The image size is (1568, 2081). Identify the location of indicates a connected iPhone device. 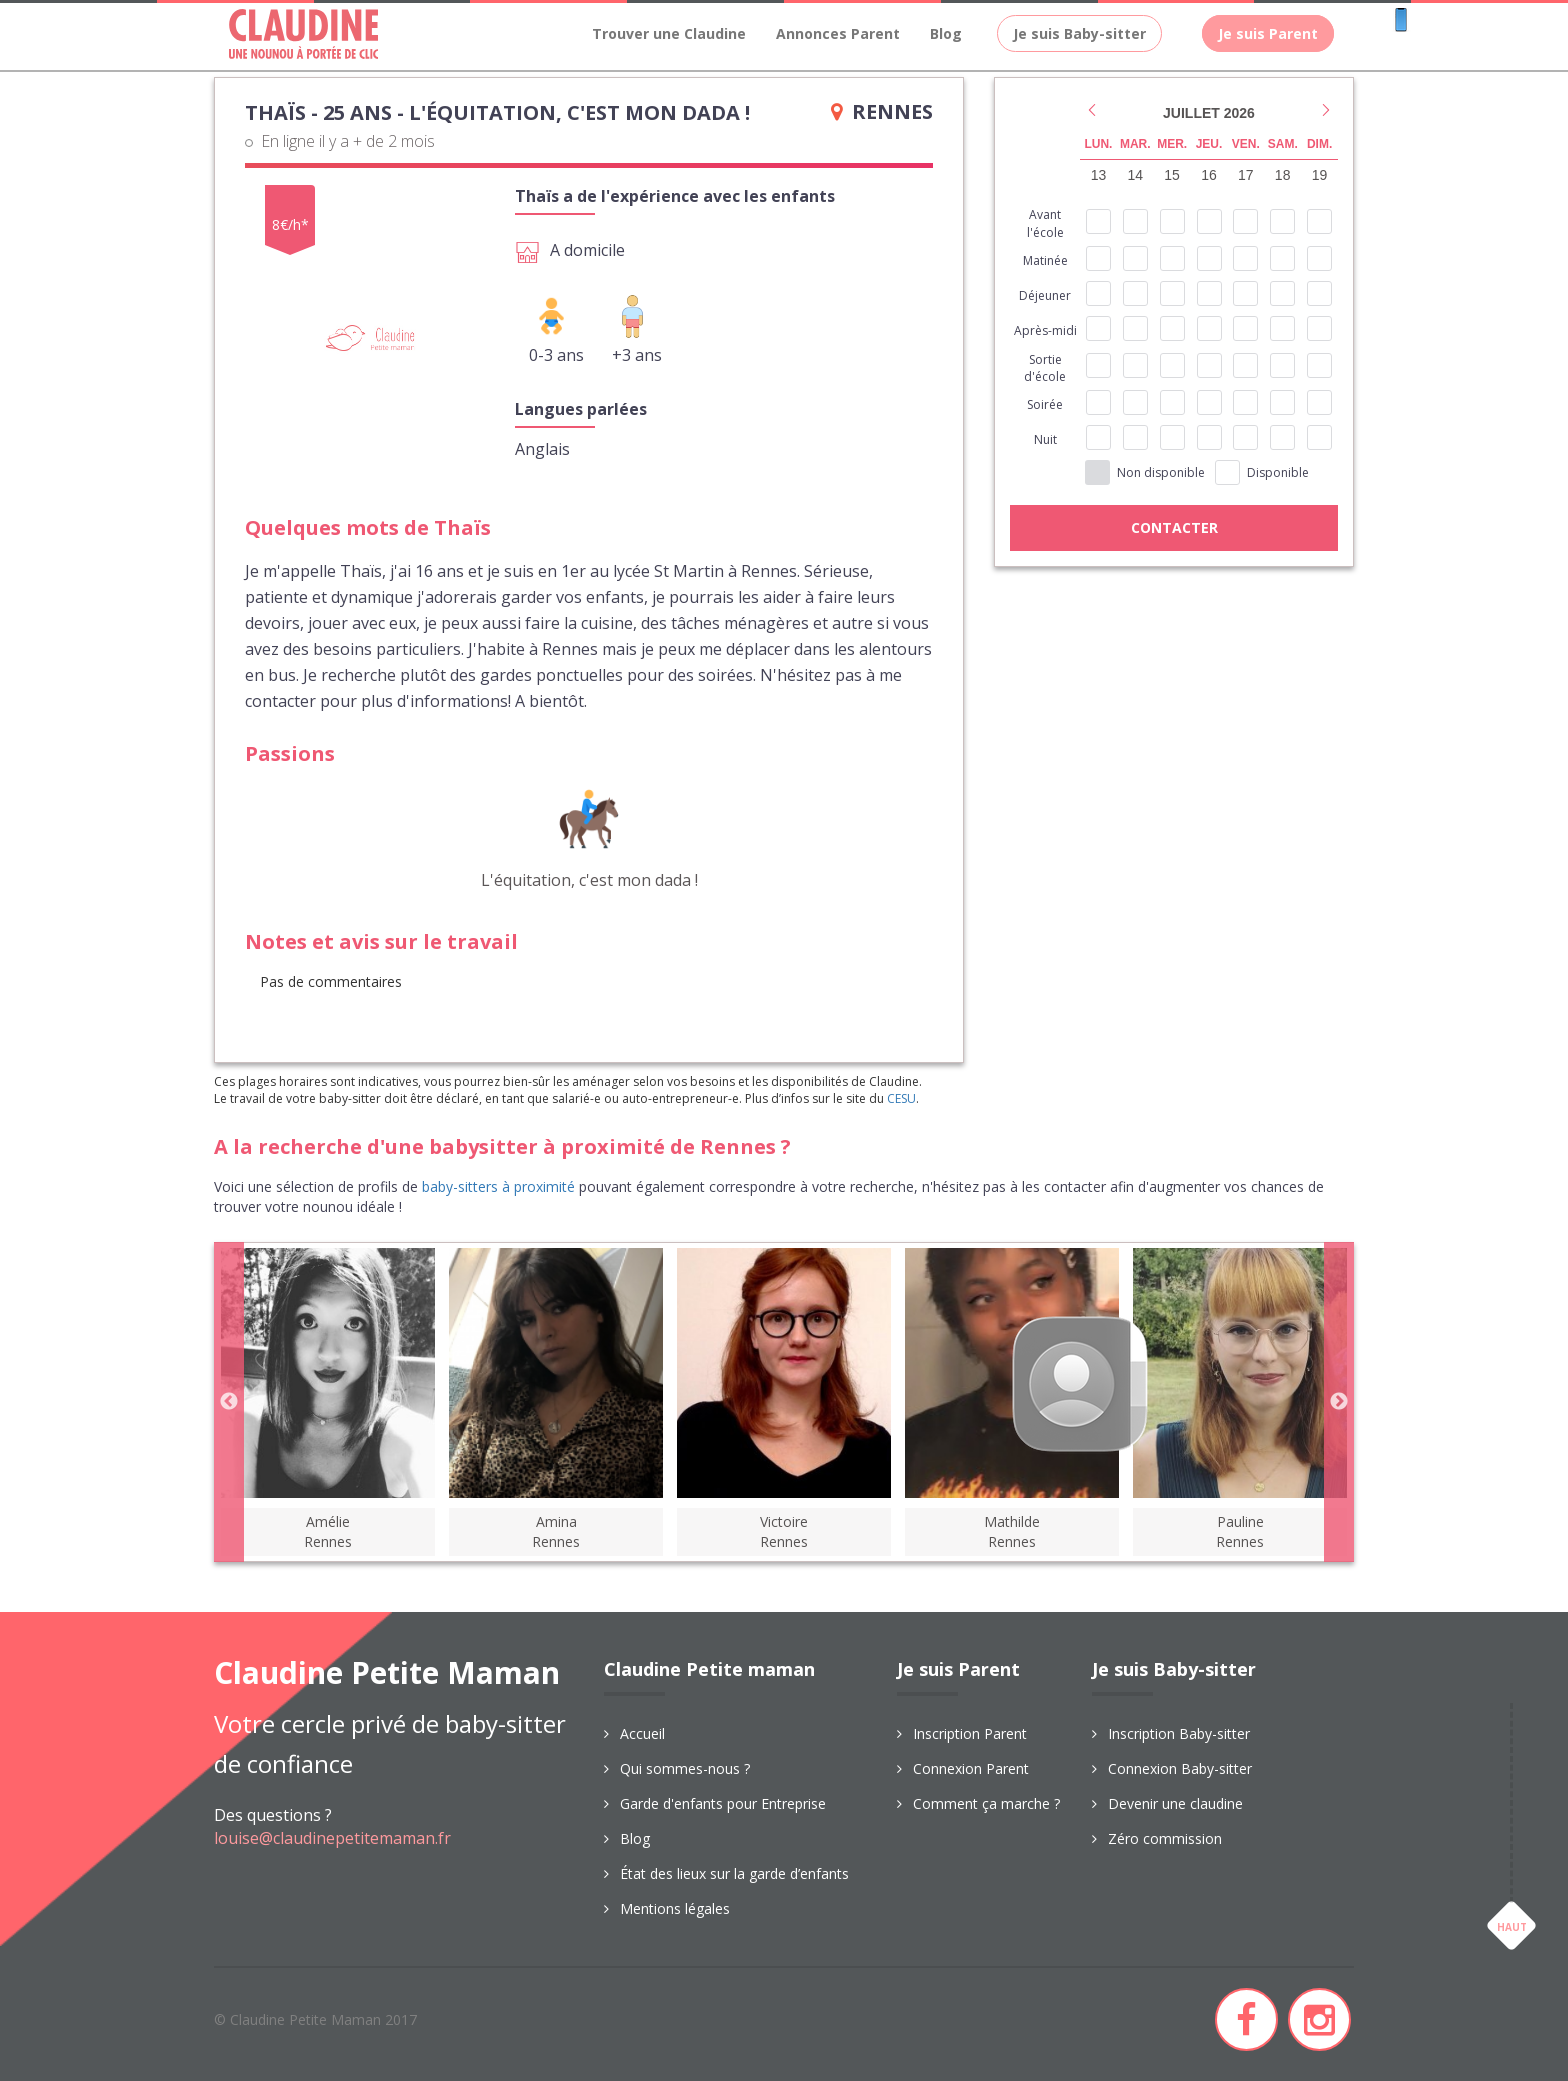
(1401, 20).